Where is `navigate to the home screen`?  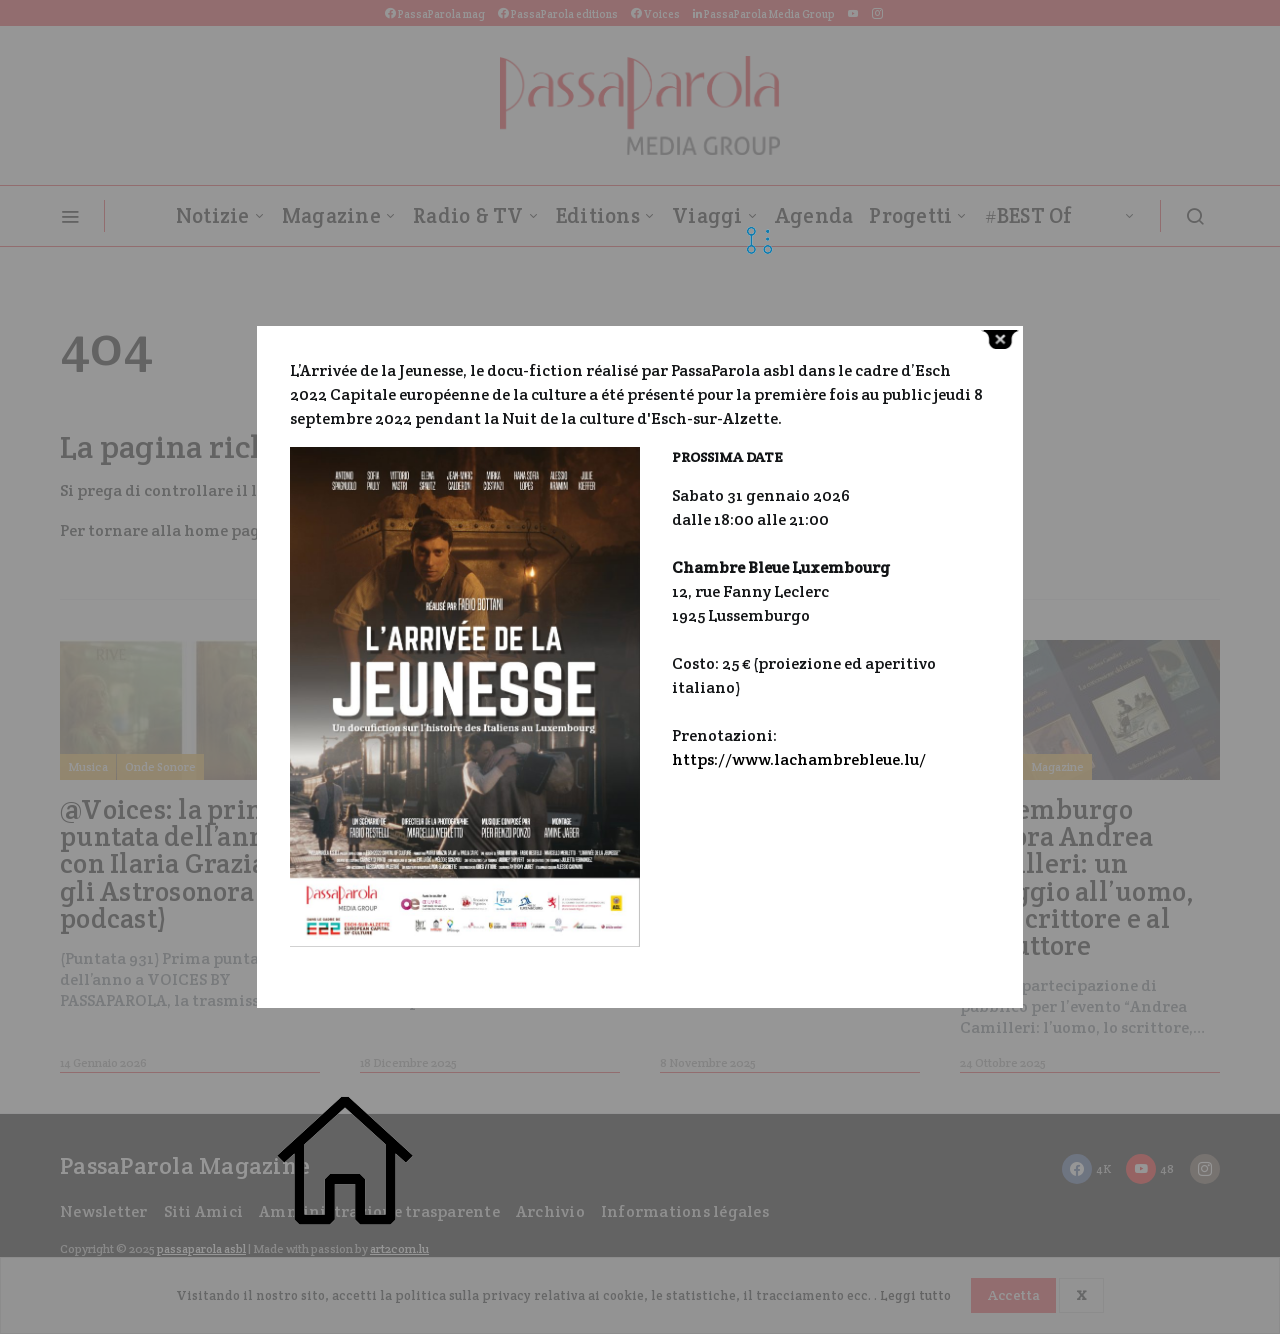 navigate to the home screen is located at coordinates (345, 1164).